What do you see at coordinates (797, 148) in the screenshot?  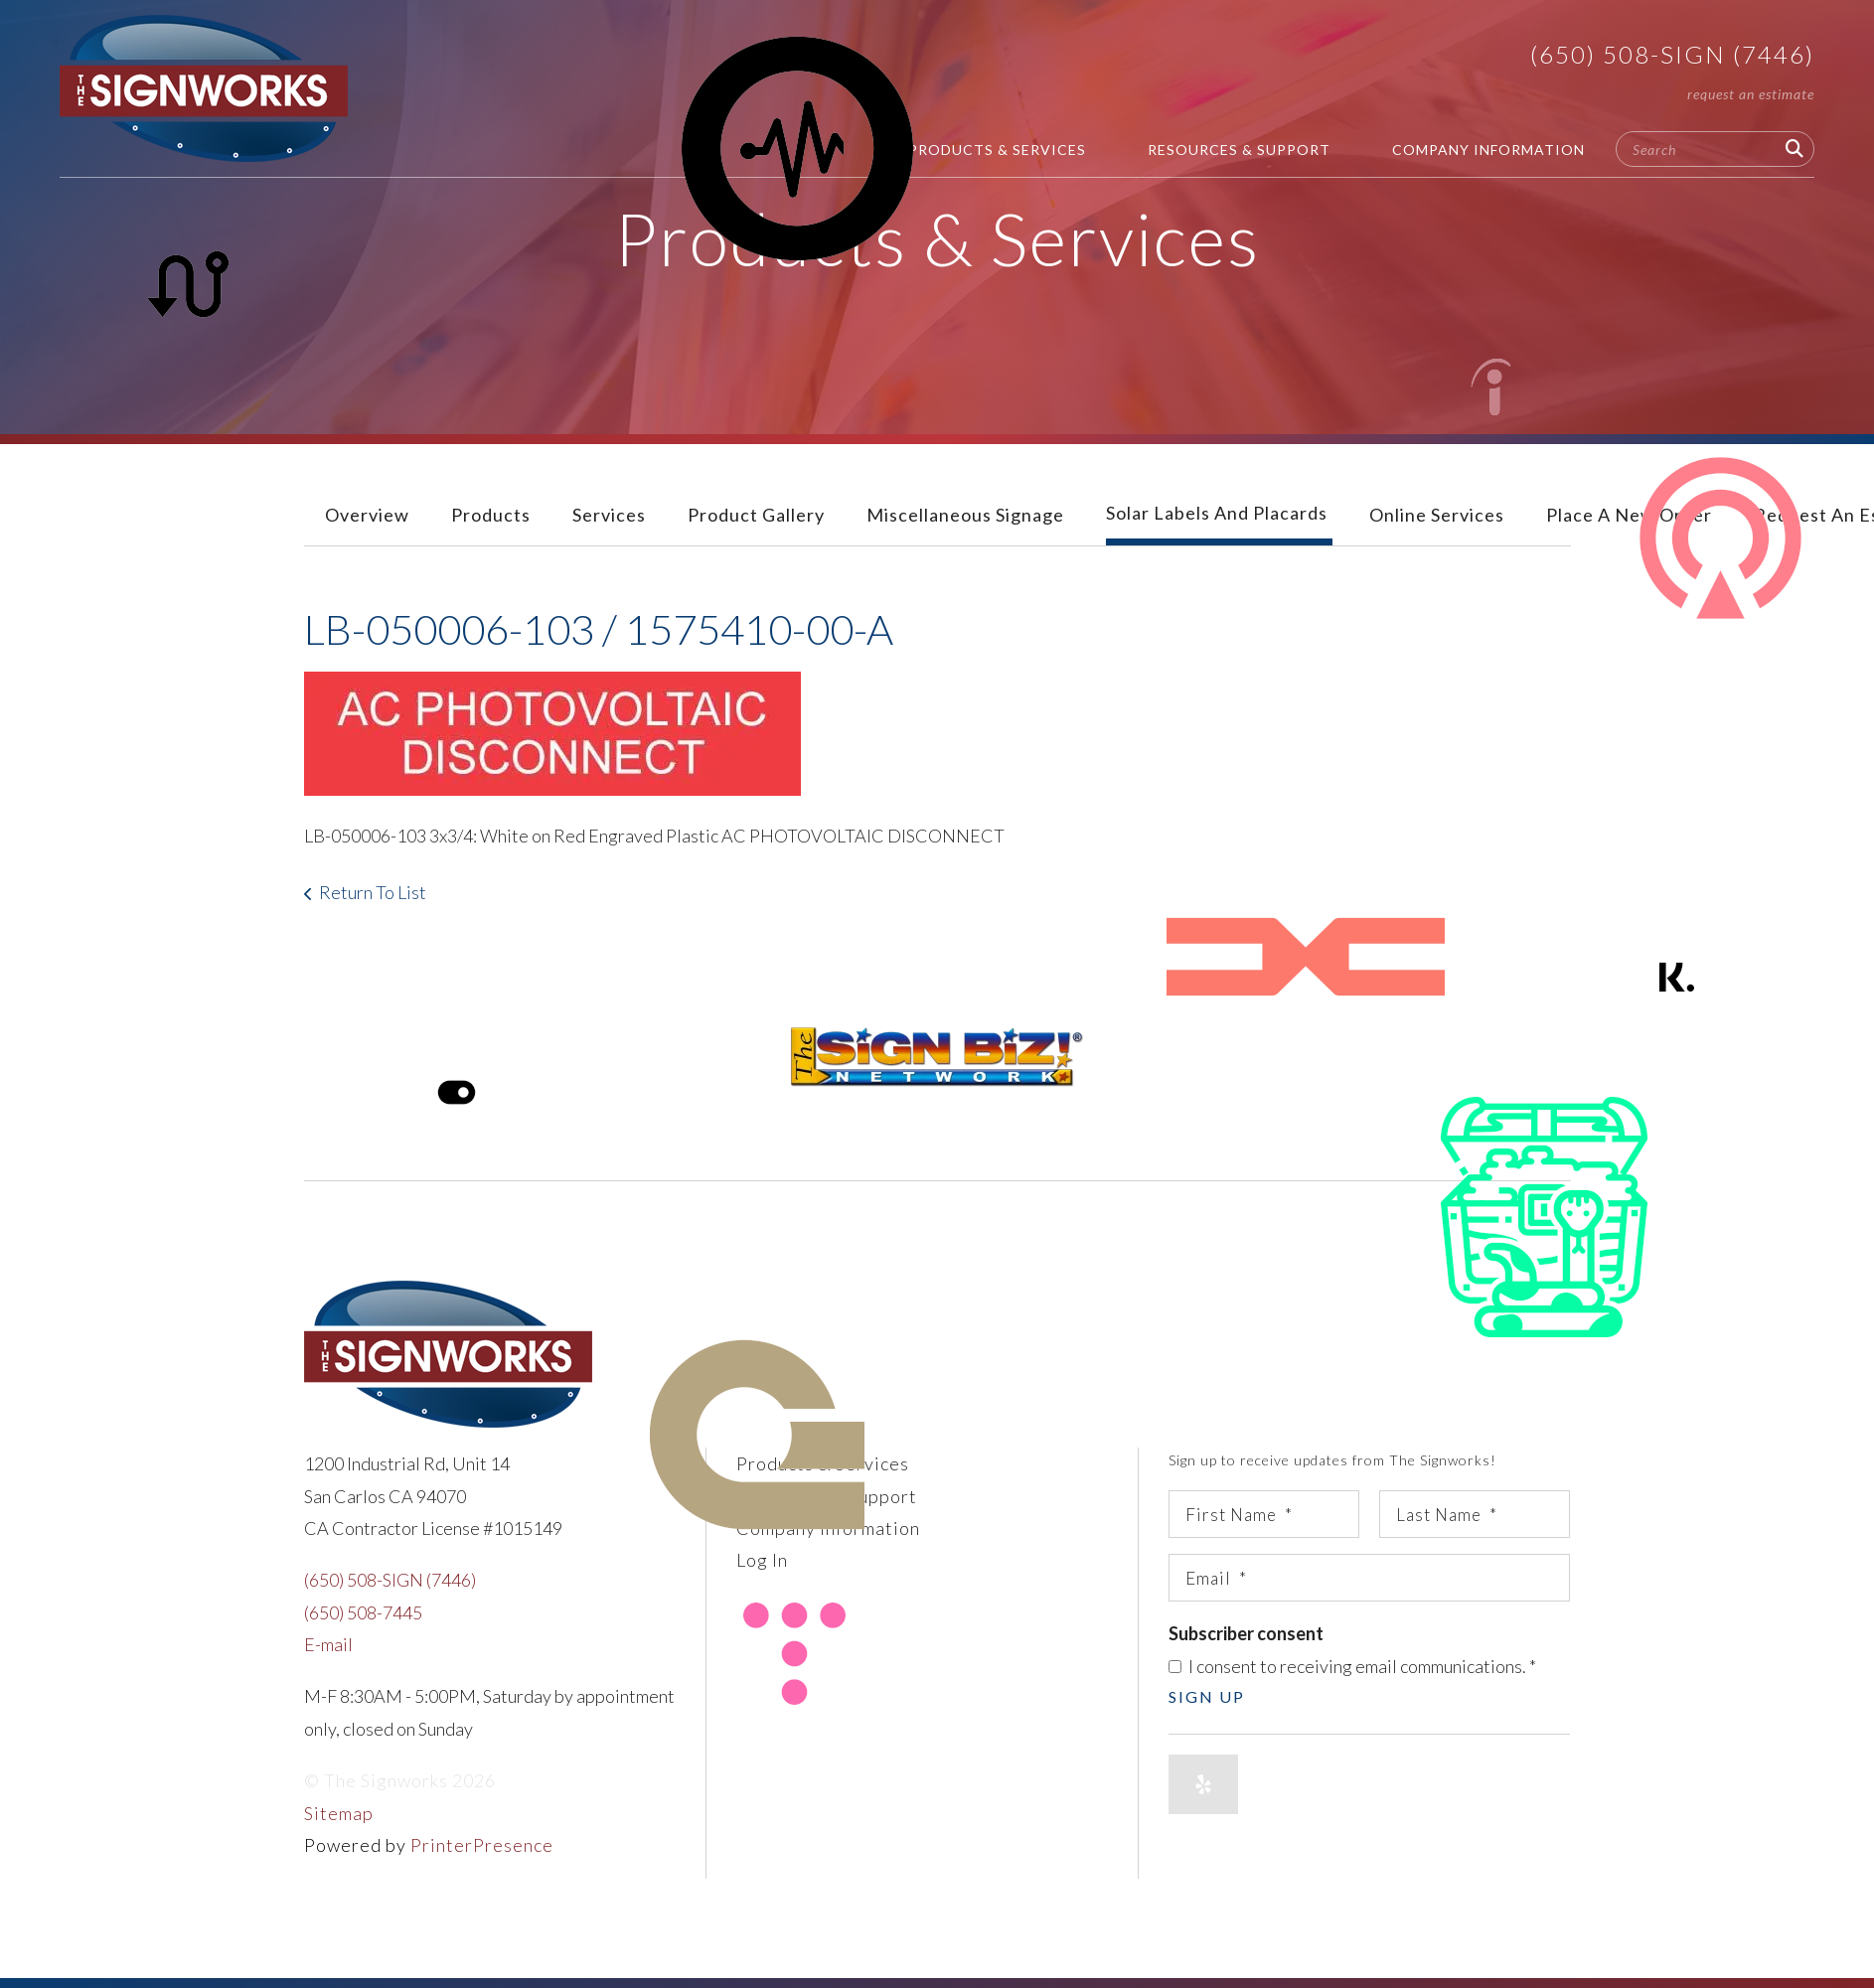 I see `graylog logo - open log management platform` at bounding box center [797, 148].